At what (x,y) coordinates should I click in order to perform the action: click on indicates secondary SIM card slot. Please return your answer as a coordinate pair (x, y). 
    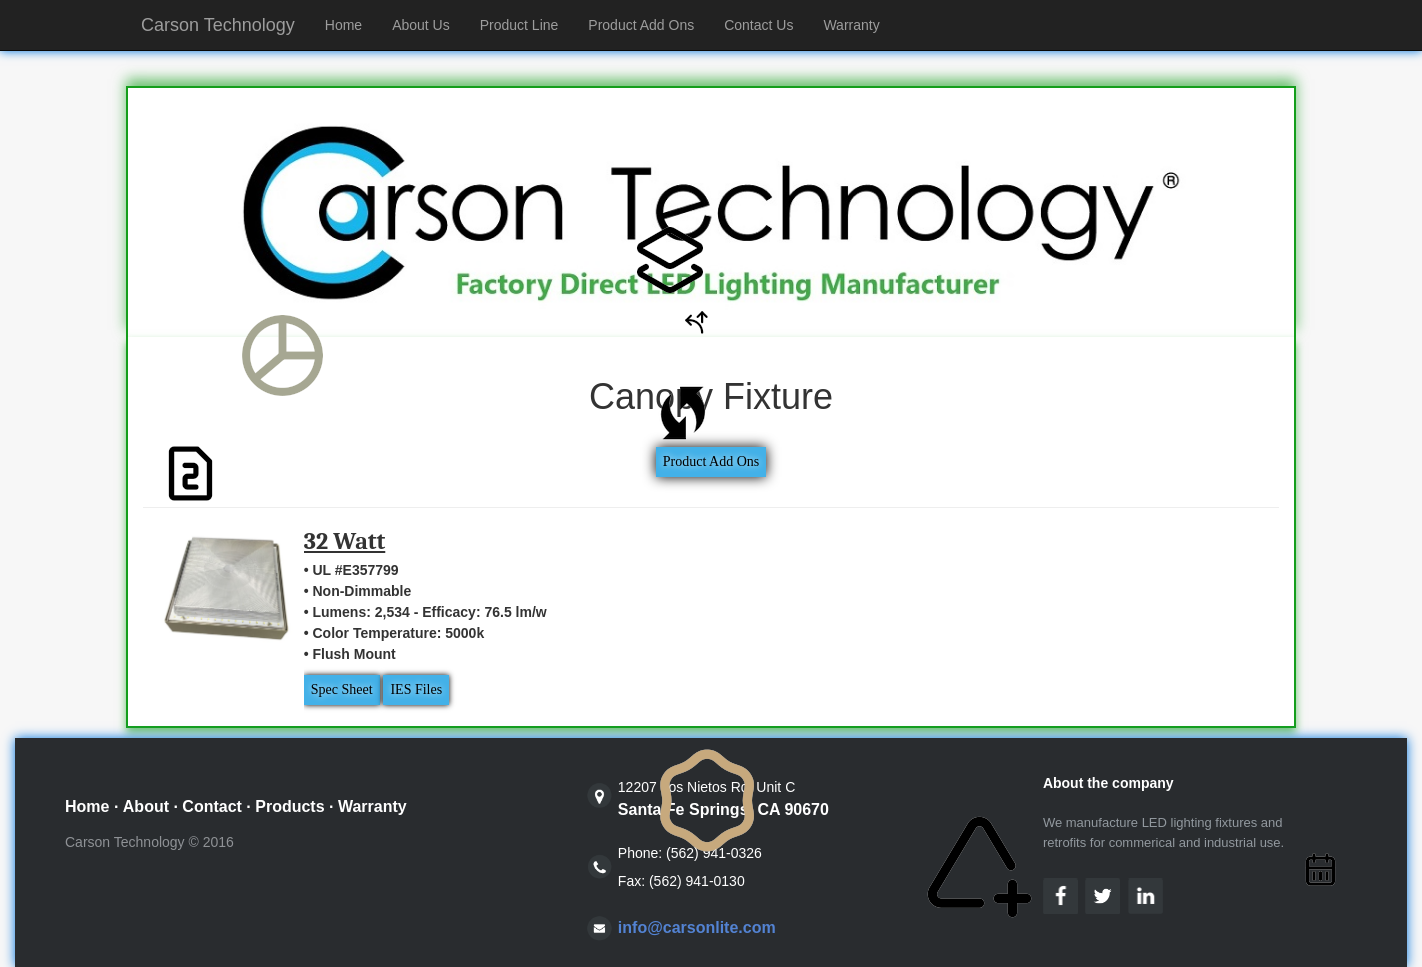
    Looking at the image, I should click on (190, 473).